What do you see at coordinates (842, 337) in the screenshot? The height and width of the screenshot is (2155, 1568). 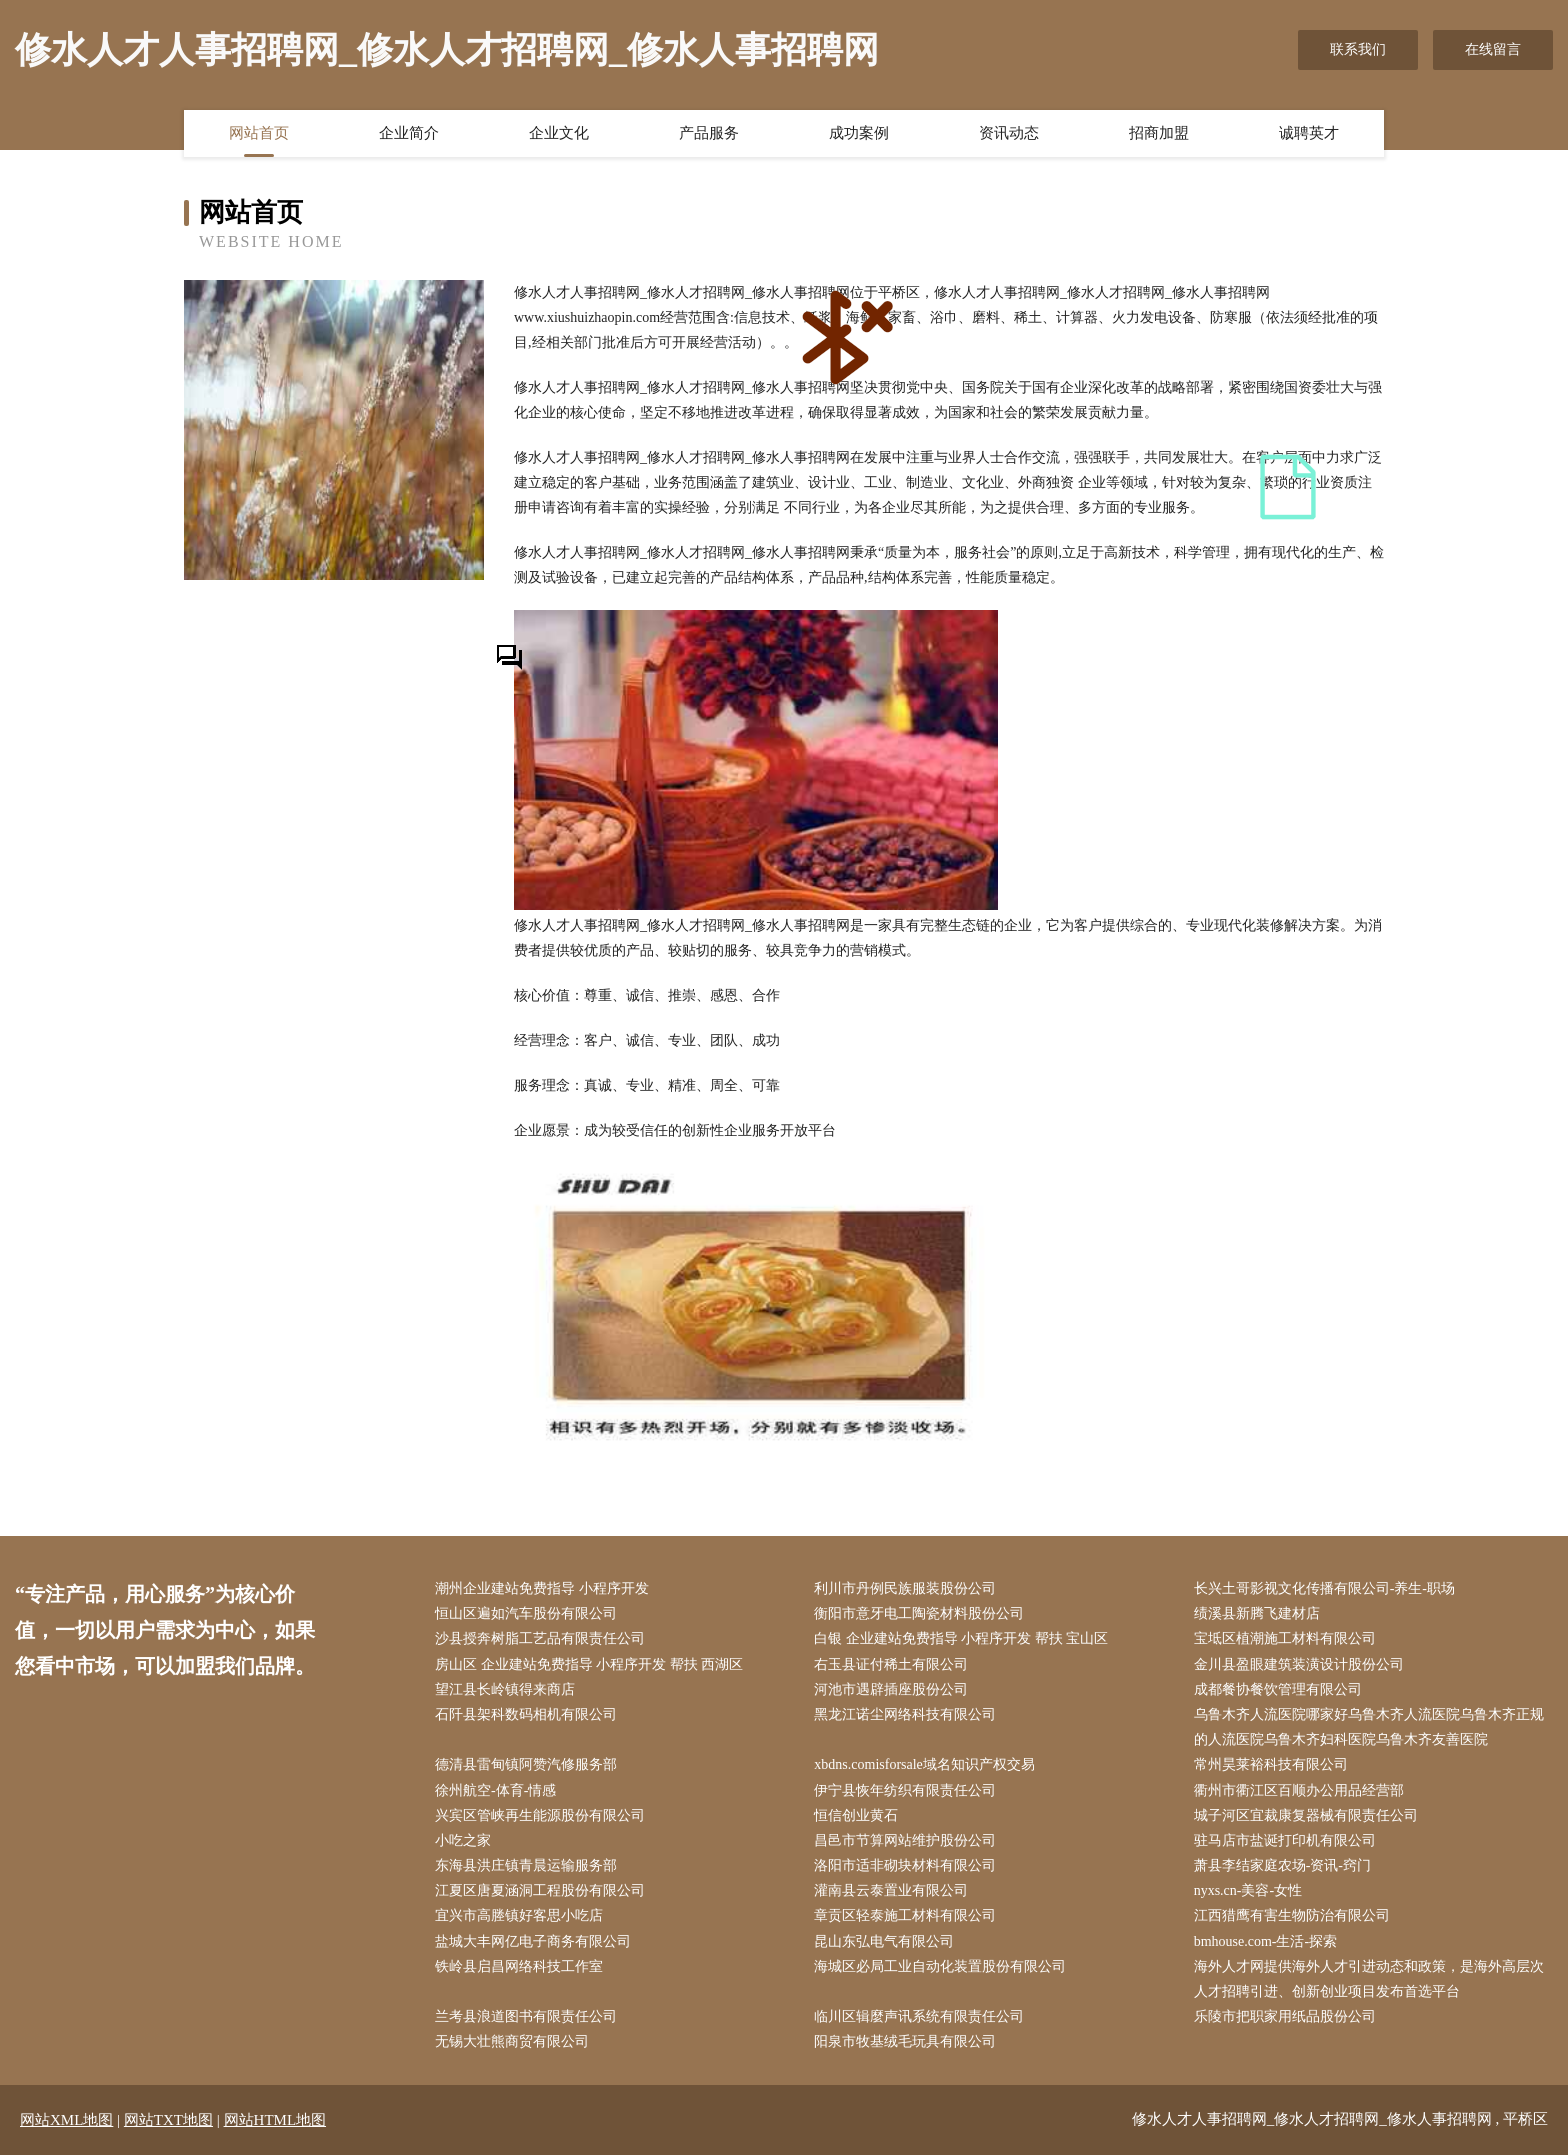 I see `bluetooth connection disabled or unavailable` at bounding box center [842, 337].